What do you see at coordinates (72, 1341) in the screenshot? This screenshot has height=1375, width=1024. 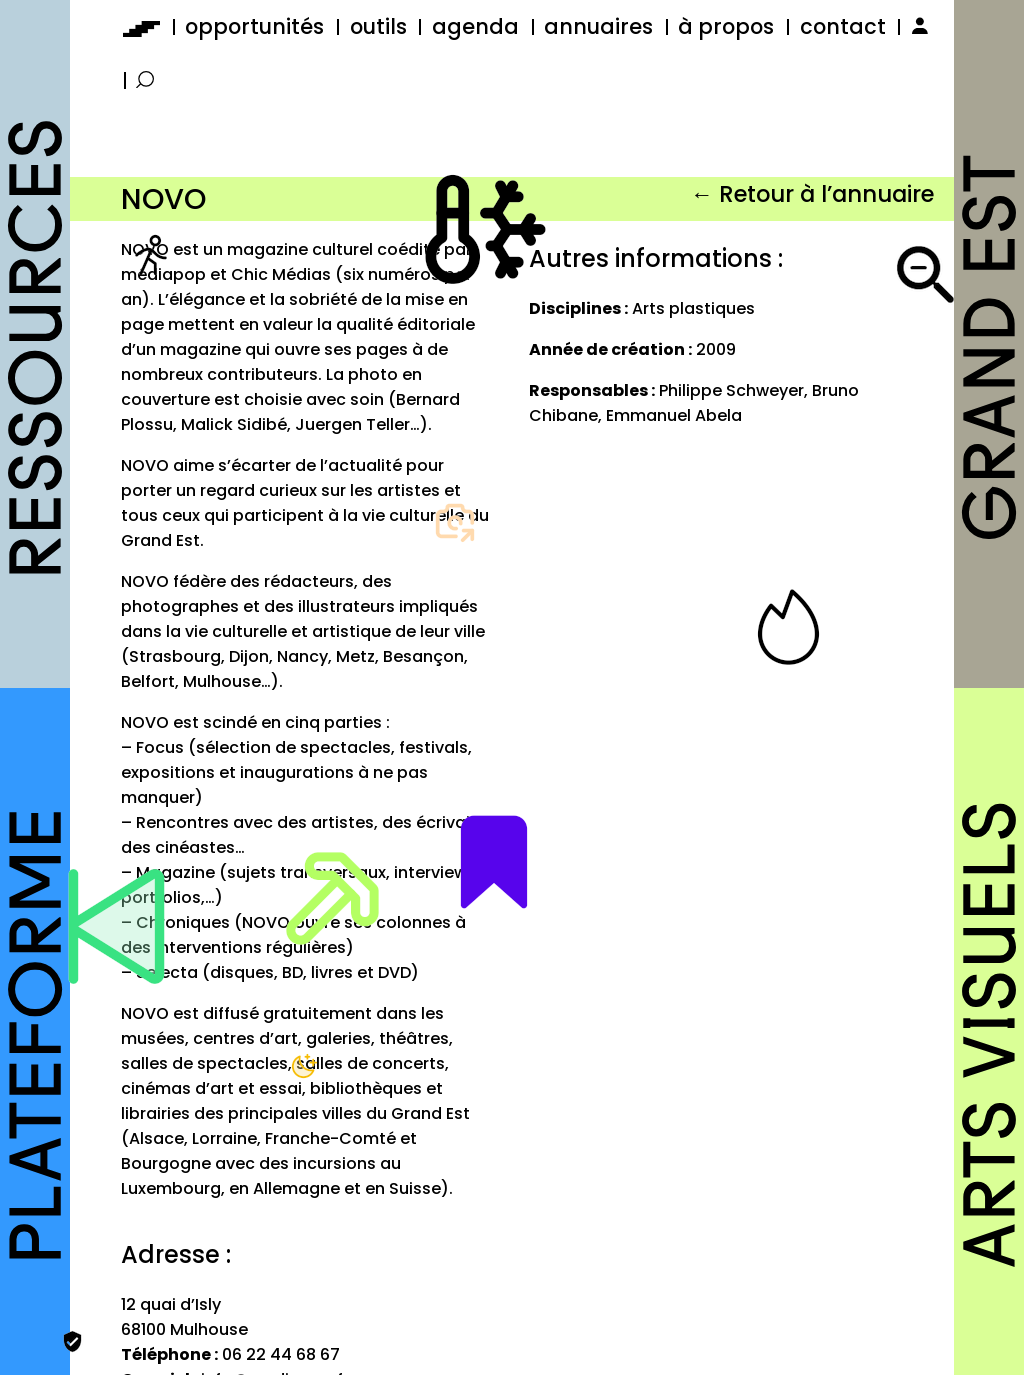 I see `indicates a verified or trusted user account` at bounding box center [72, 1341].